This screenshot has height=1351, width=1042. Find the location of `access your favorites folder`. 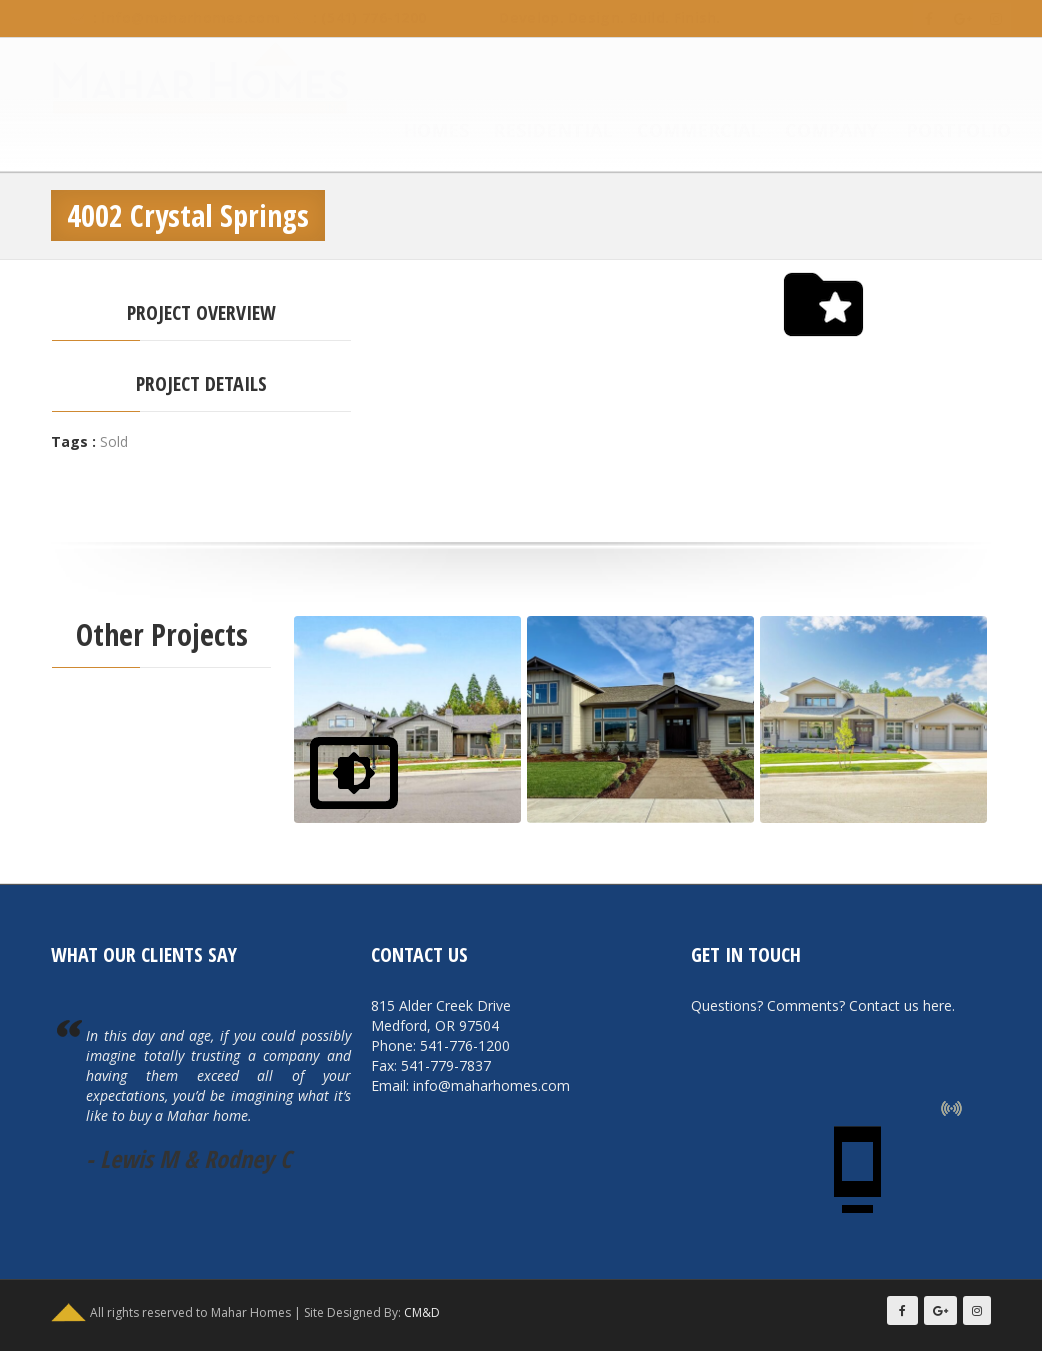

access your favorites folder is located at coordinates (823, 304).